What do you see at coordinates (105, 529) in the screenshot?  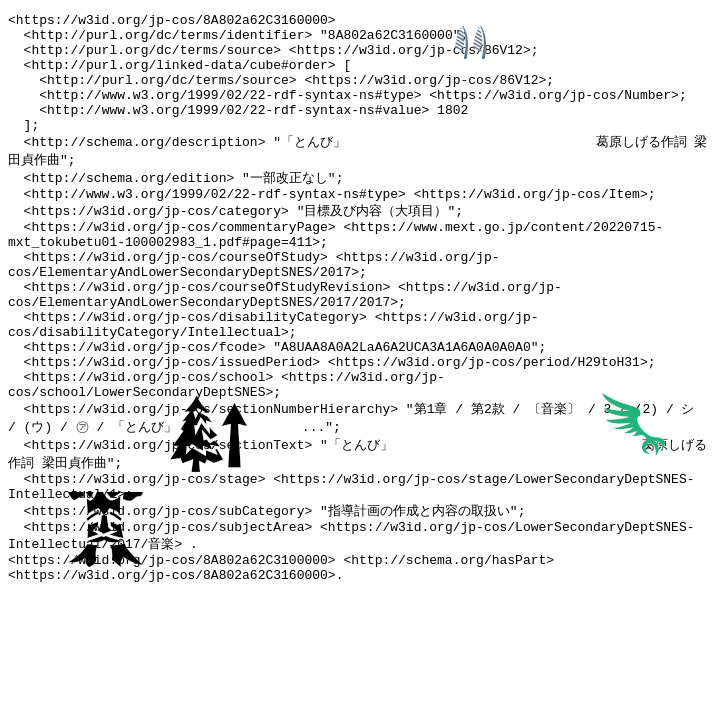 I see `the deku tree character from the legend of zelda series` at bounding box center [105, 529].